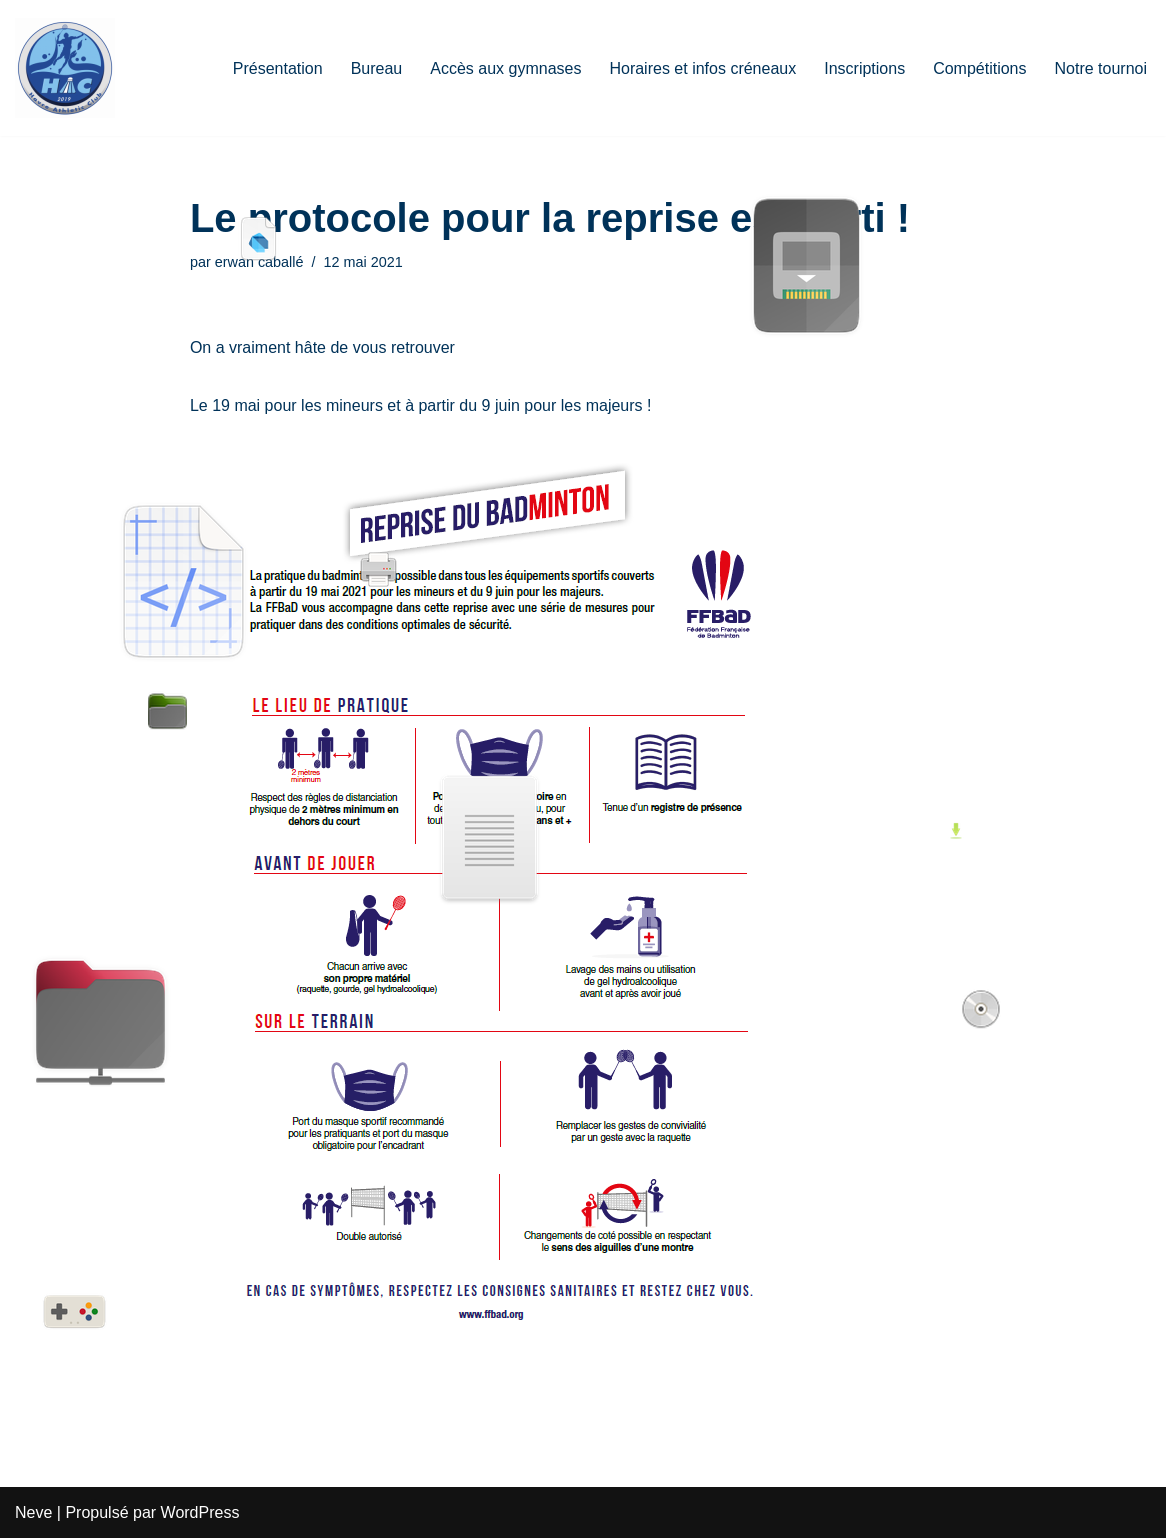 This screenshot has width=1166, height=1538. What do you see at coordinates (378, 569) in the screenshot?
I see `print the current document` at bounding box center [378, 569].